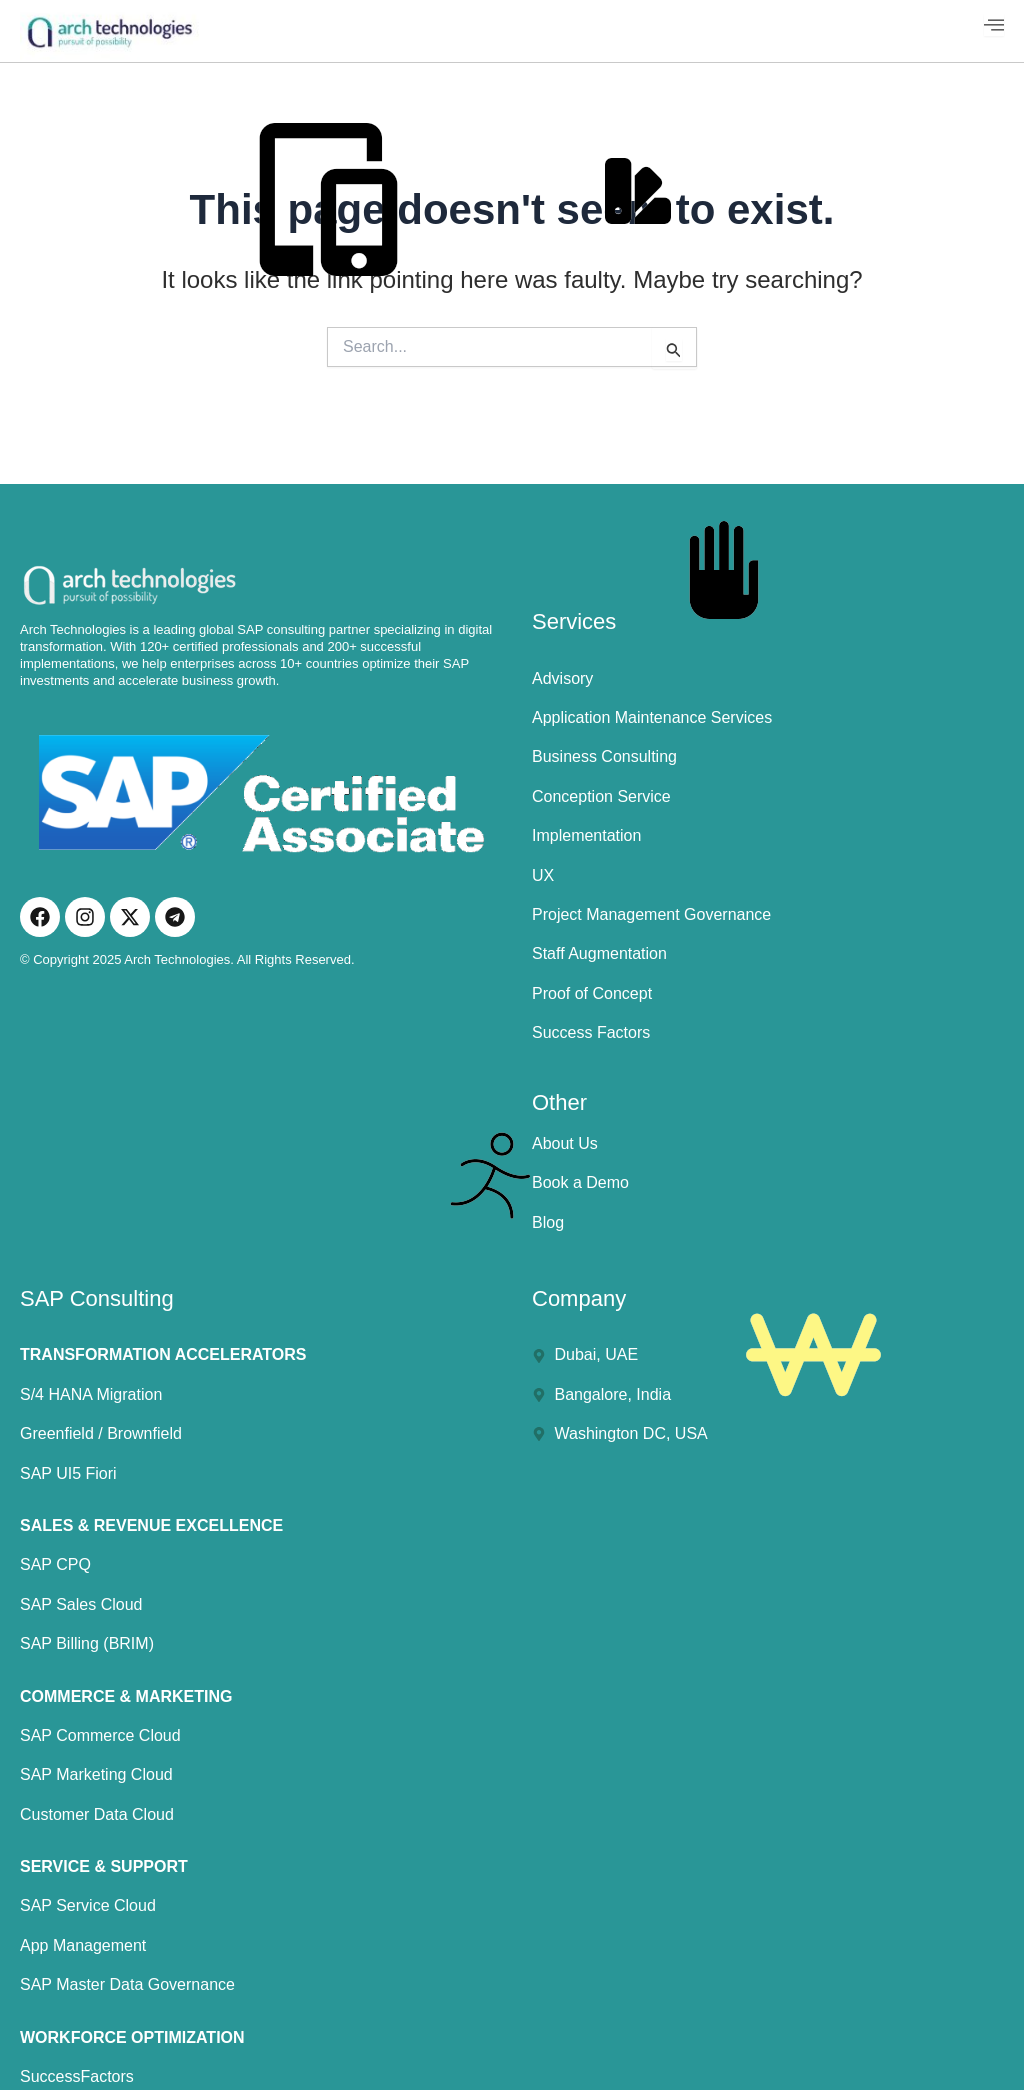  Describe the element at coordinates (328, 199) in the screenshot. I see `manage connected mobile devices` at that location.